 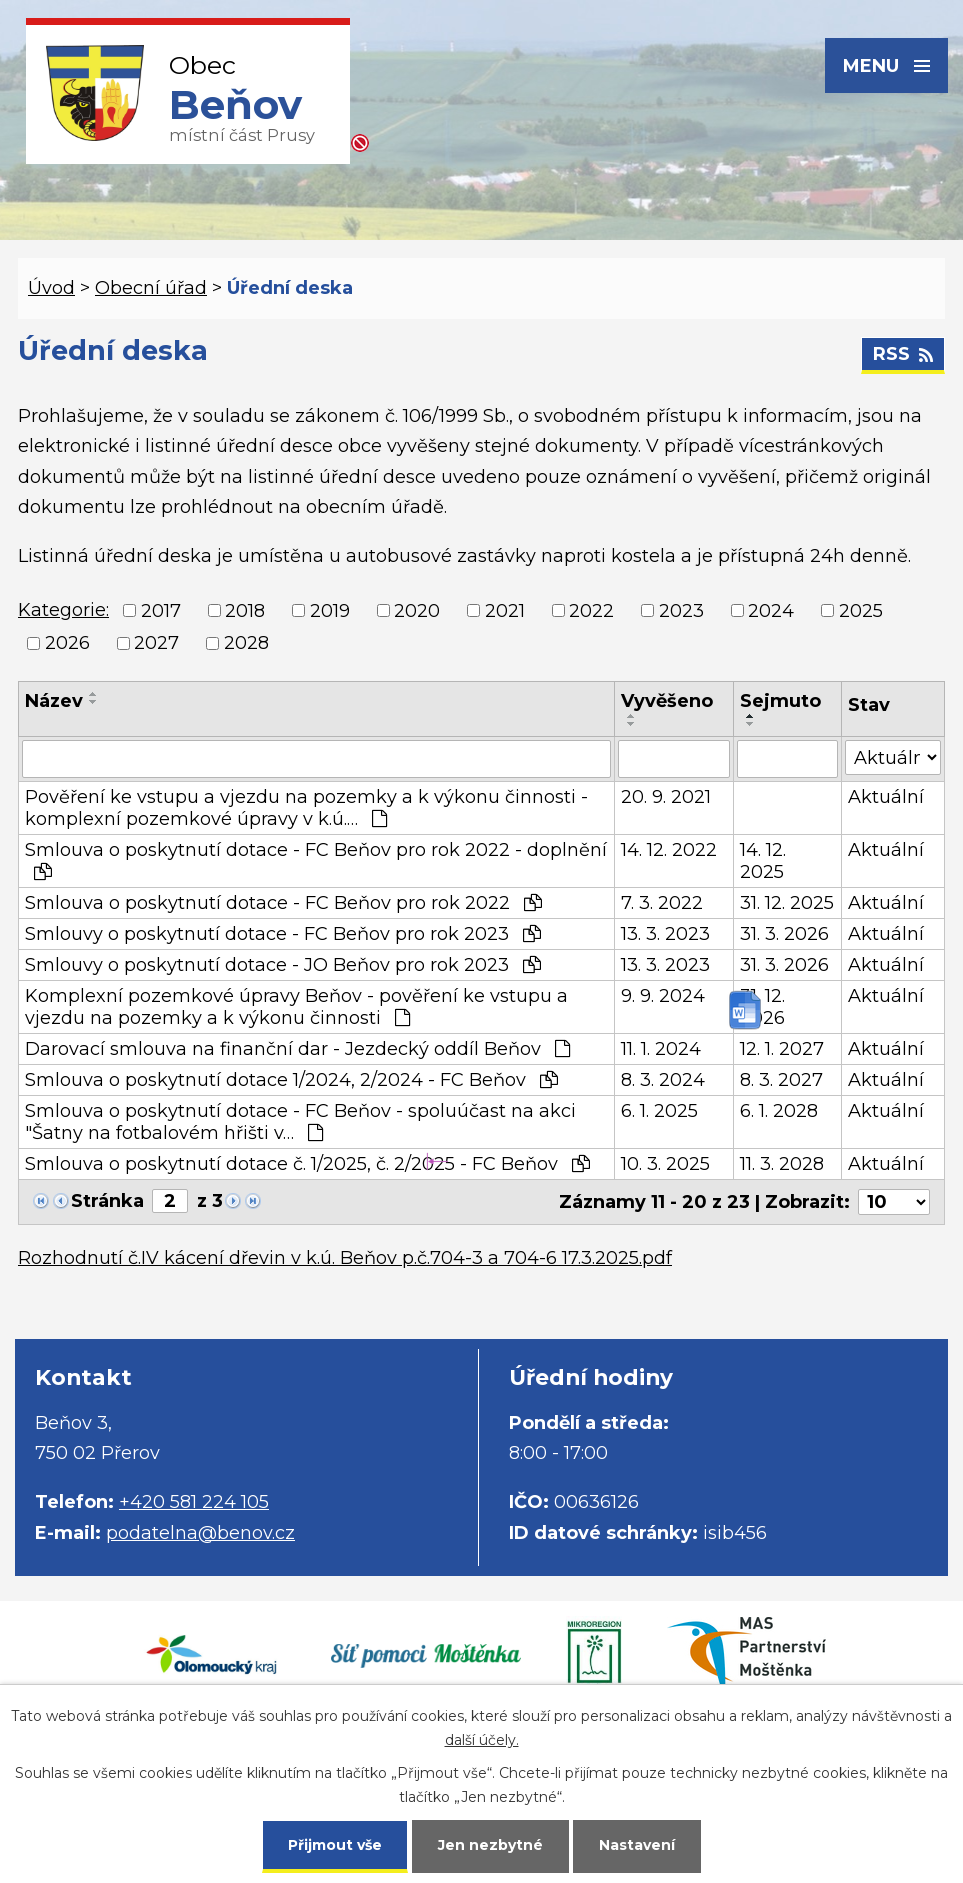 I want to click on a microsoft word document file, so click(x=745, y=1010).